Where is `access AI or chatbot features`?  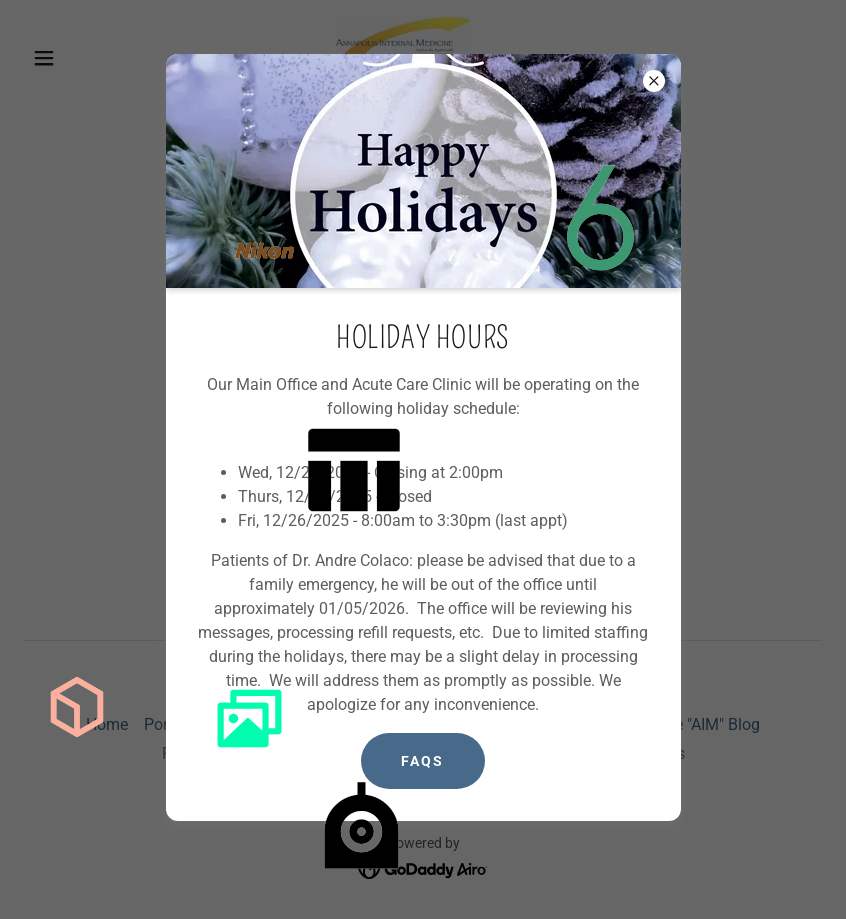
access AI or chatbot features is located at coordinates (361, 827).